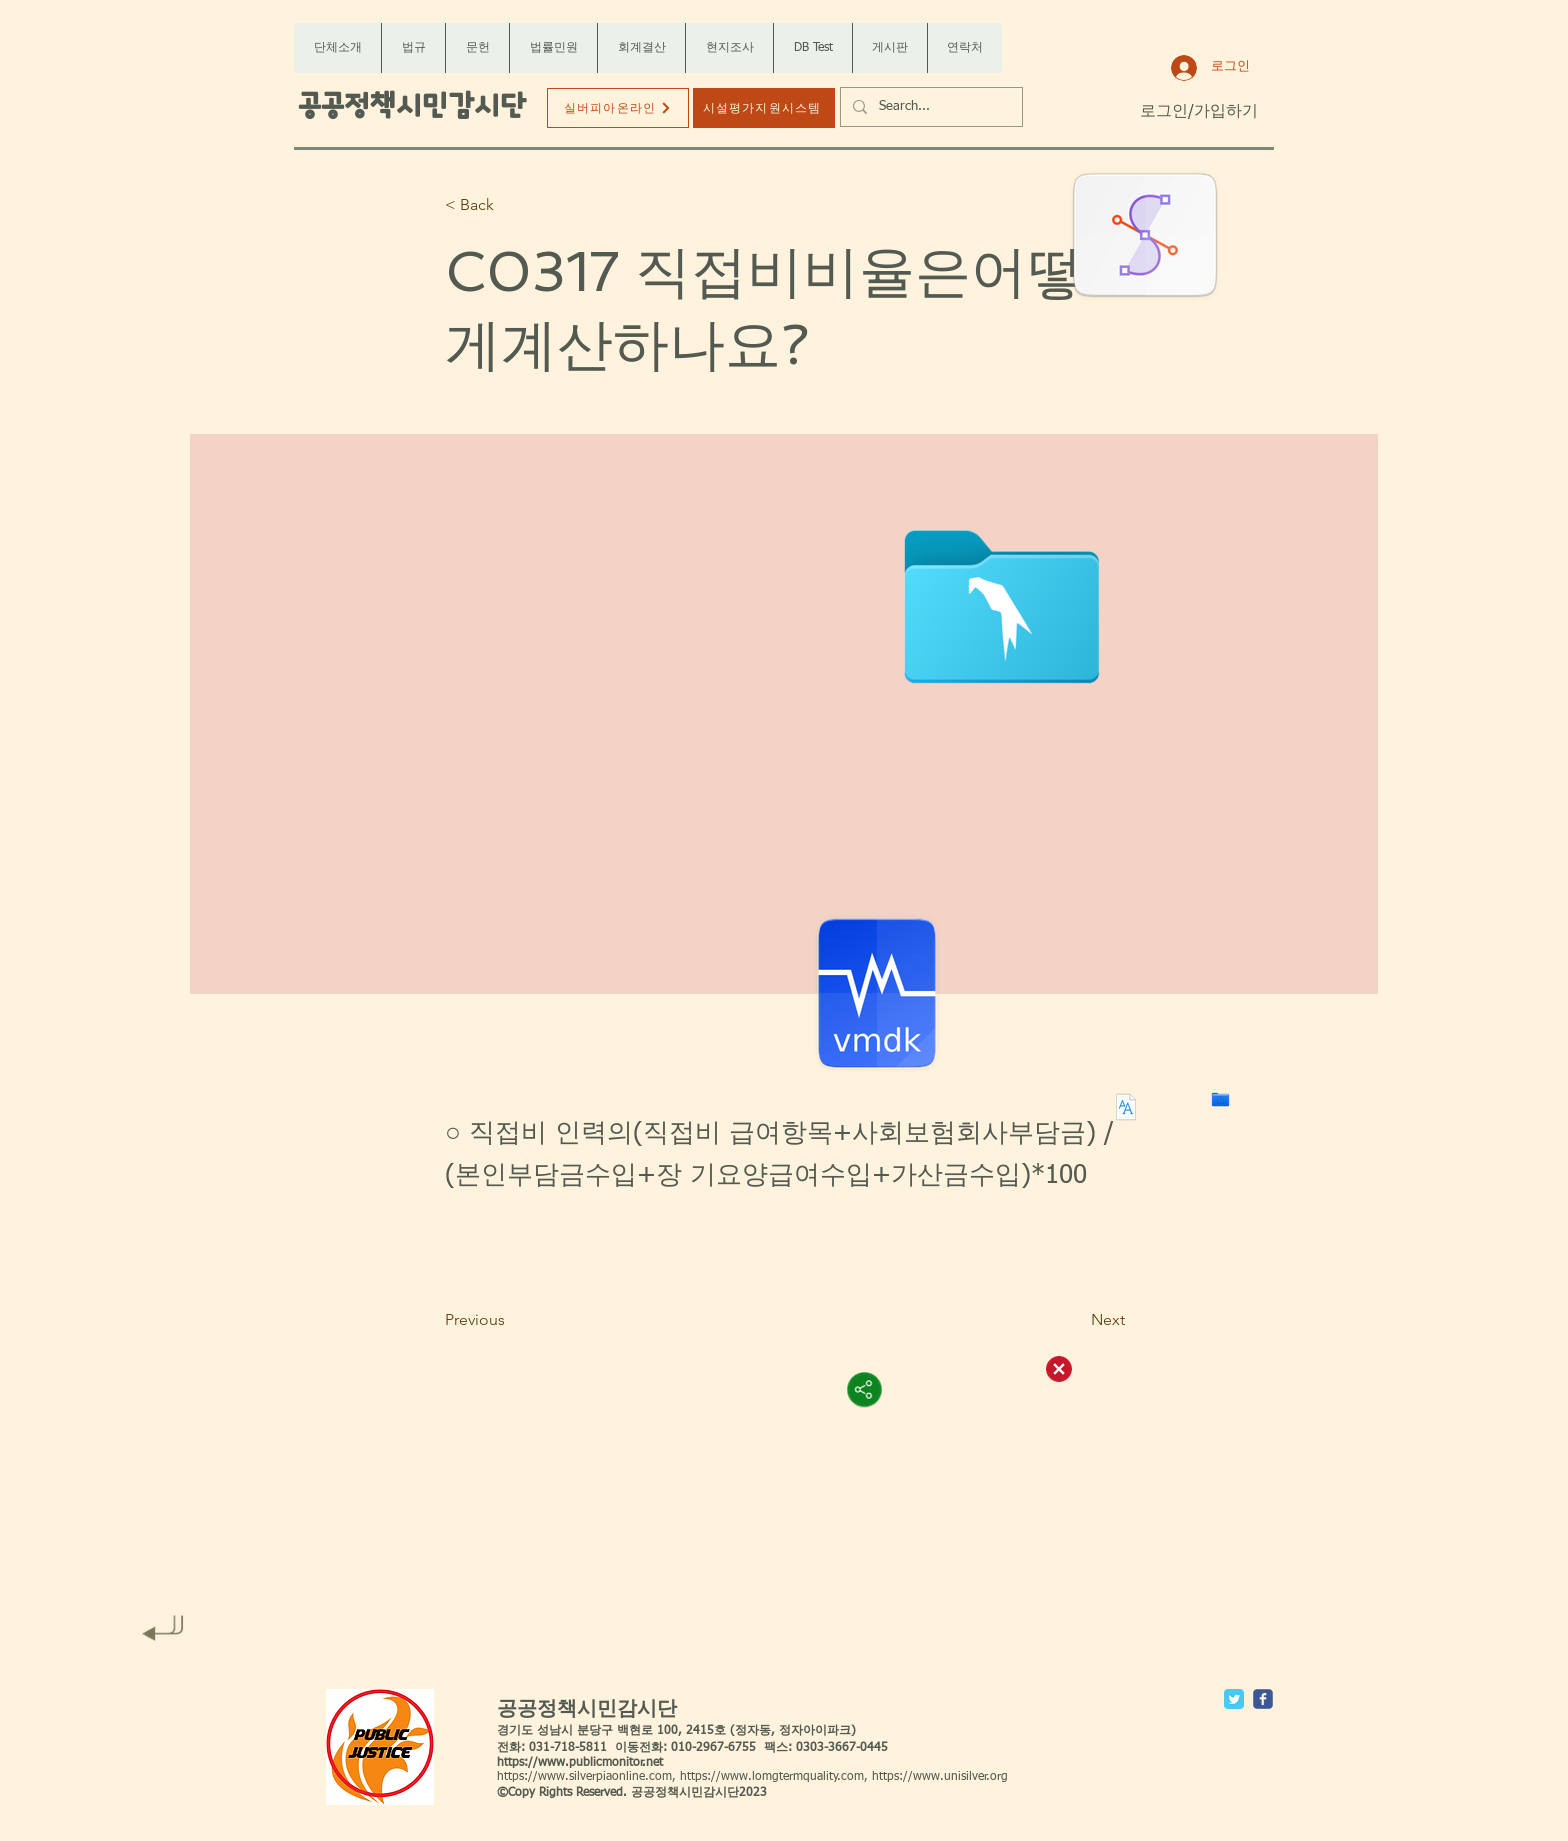  I want to click on reply to all recipients of an email, so click(162, 1625).